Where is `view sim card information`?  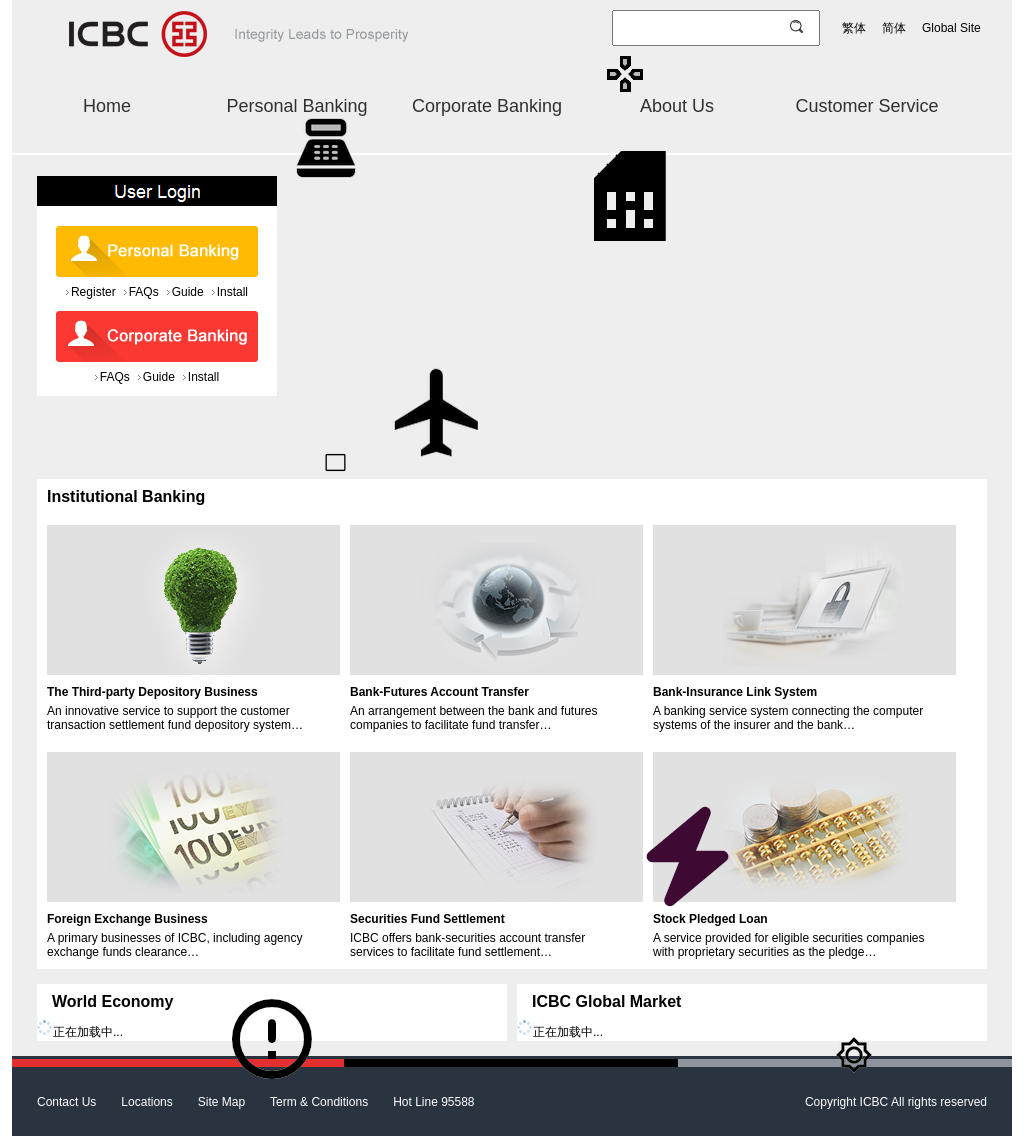
view sim card information is located at coordinates (630, 196).